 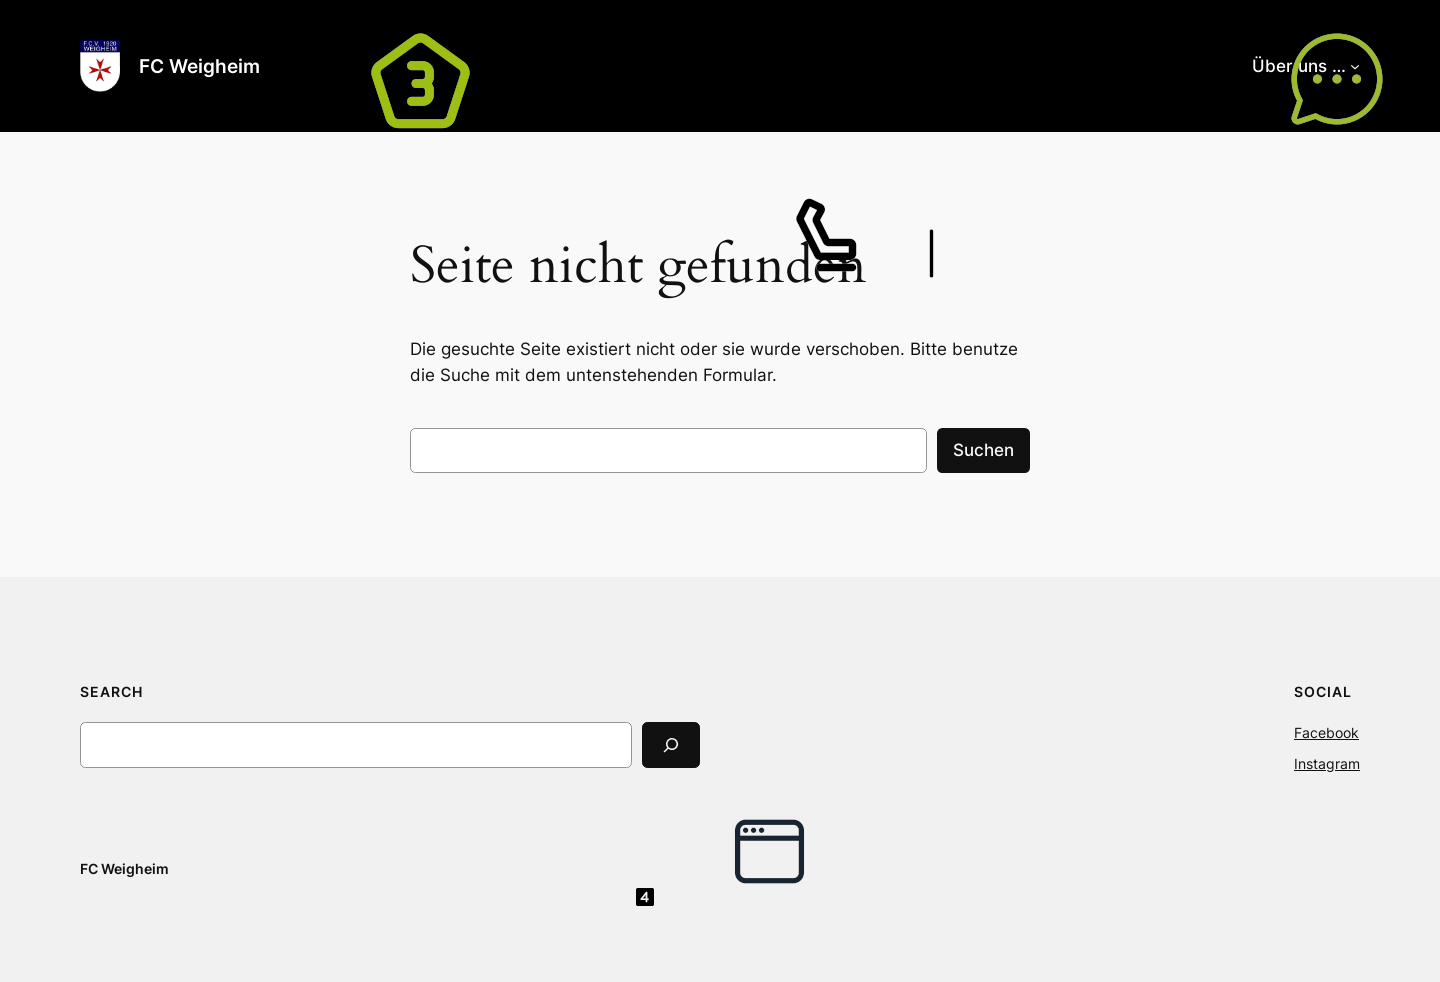 What do you see at coordinates (931, 253) in the screenshot?
I see `vertical divider or separator between UI elements` at bounding box center [931, 253].